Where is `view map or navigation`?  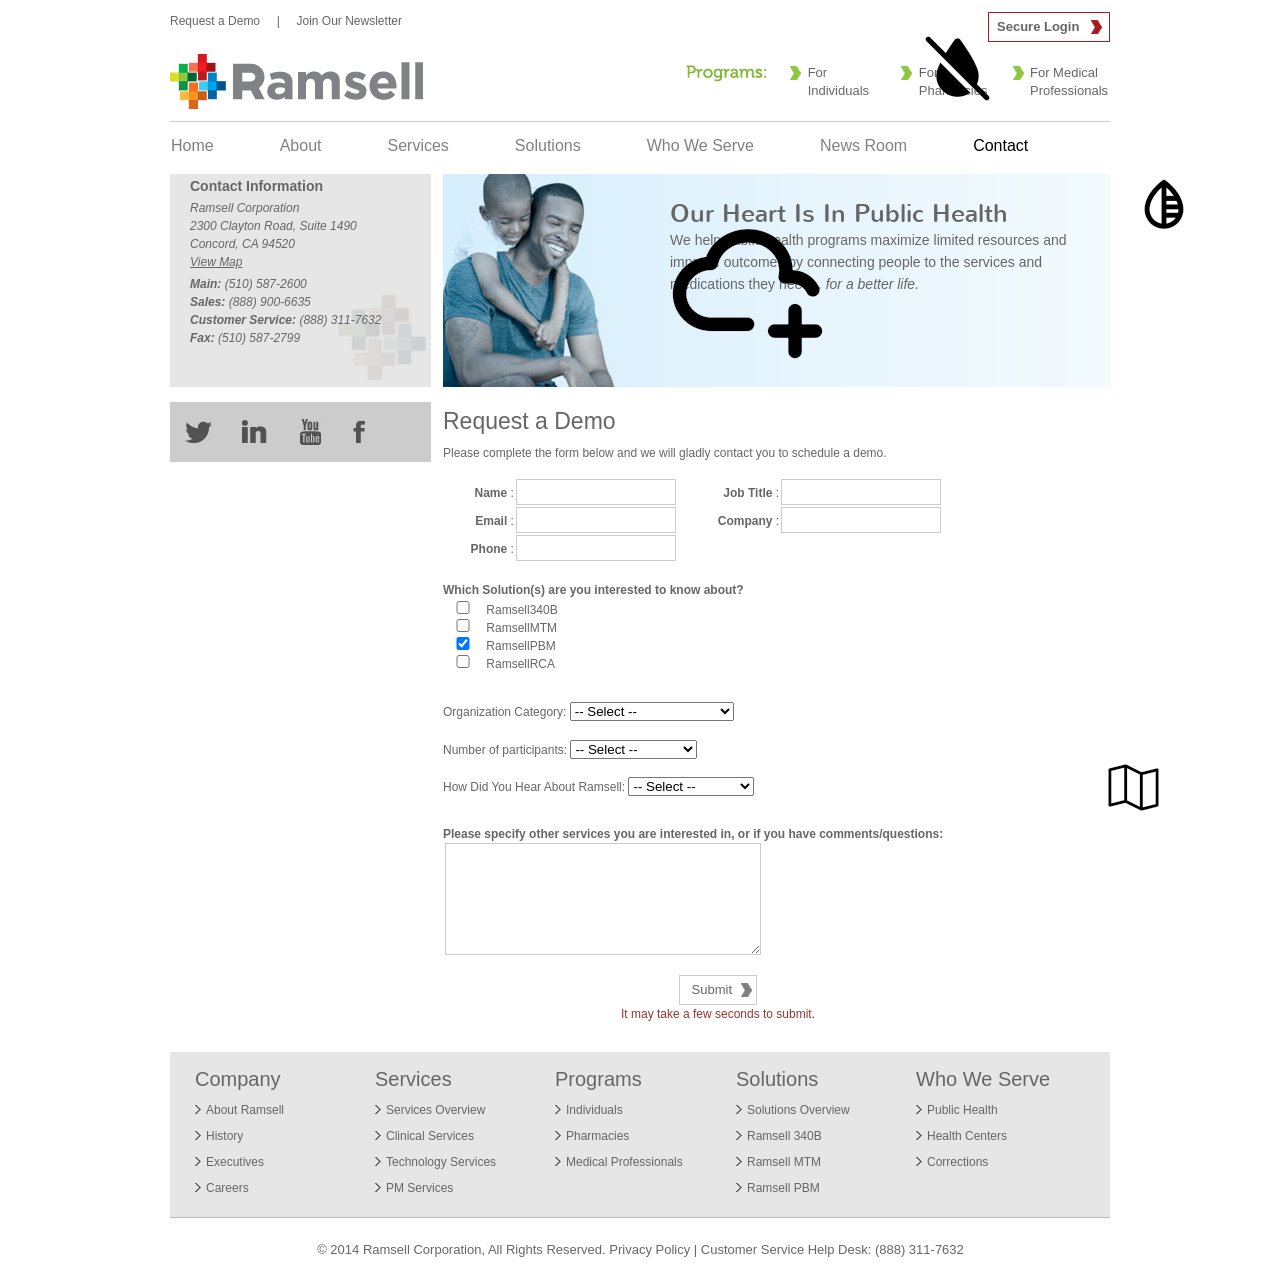 view map or navigation is located at coordinates (1133, 787).